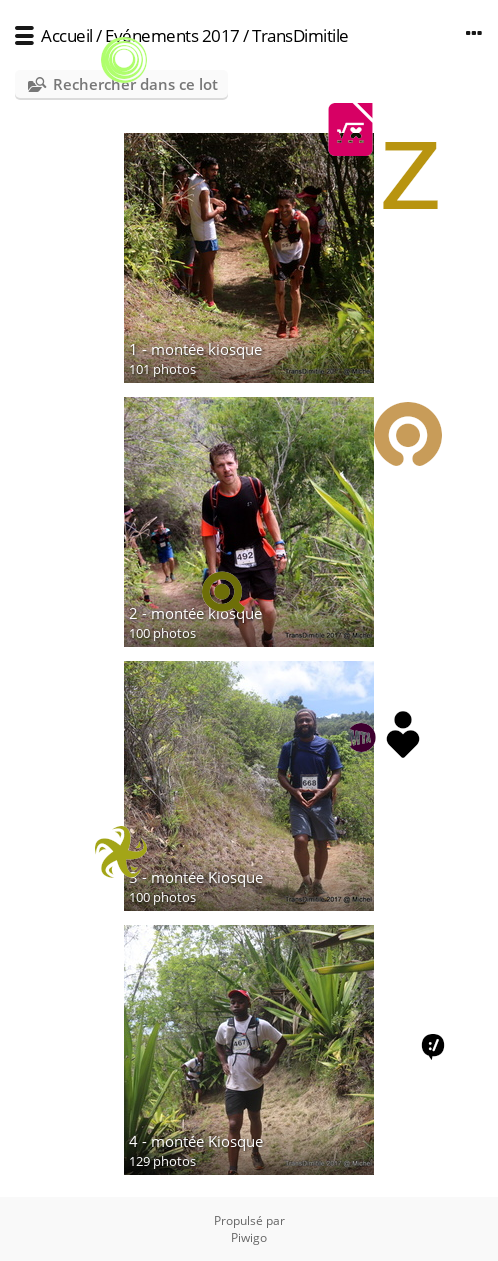 This screenshot has width=498, height=1261. Describe the element at coordinates (362, 737) in the screenshot. I see `Metropolitan Transportation Authority (MTA) logo` at that location.